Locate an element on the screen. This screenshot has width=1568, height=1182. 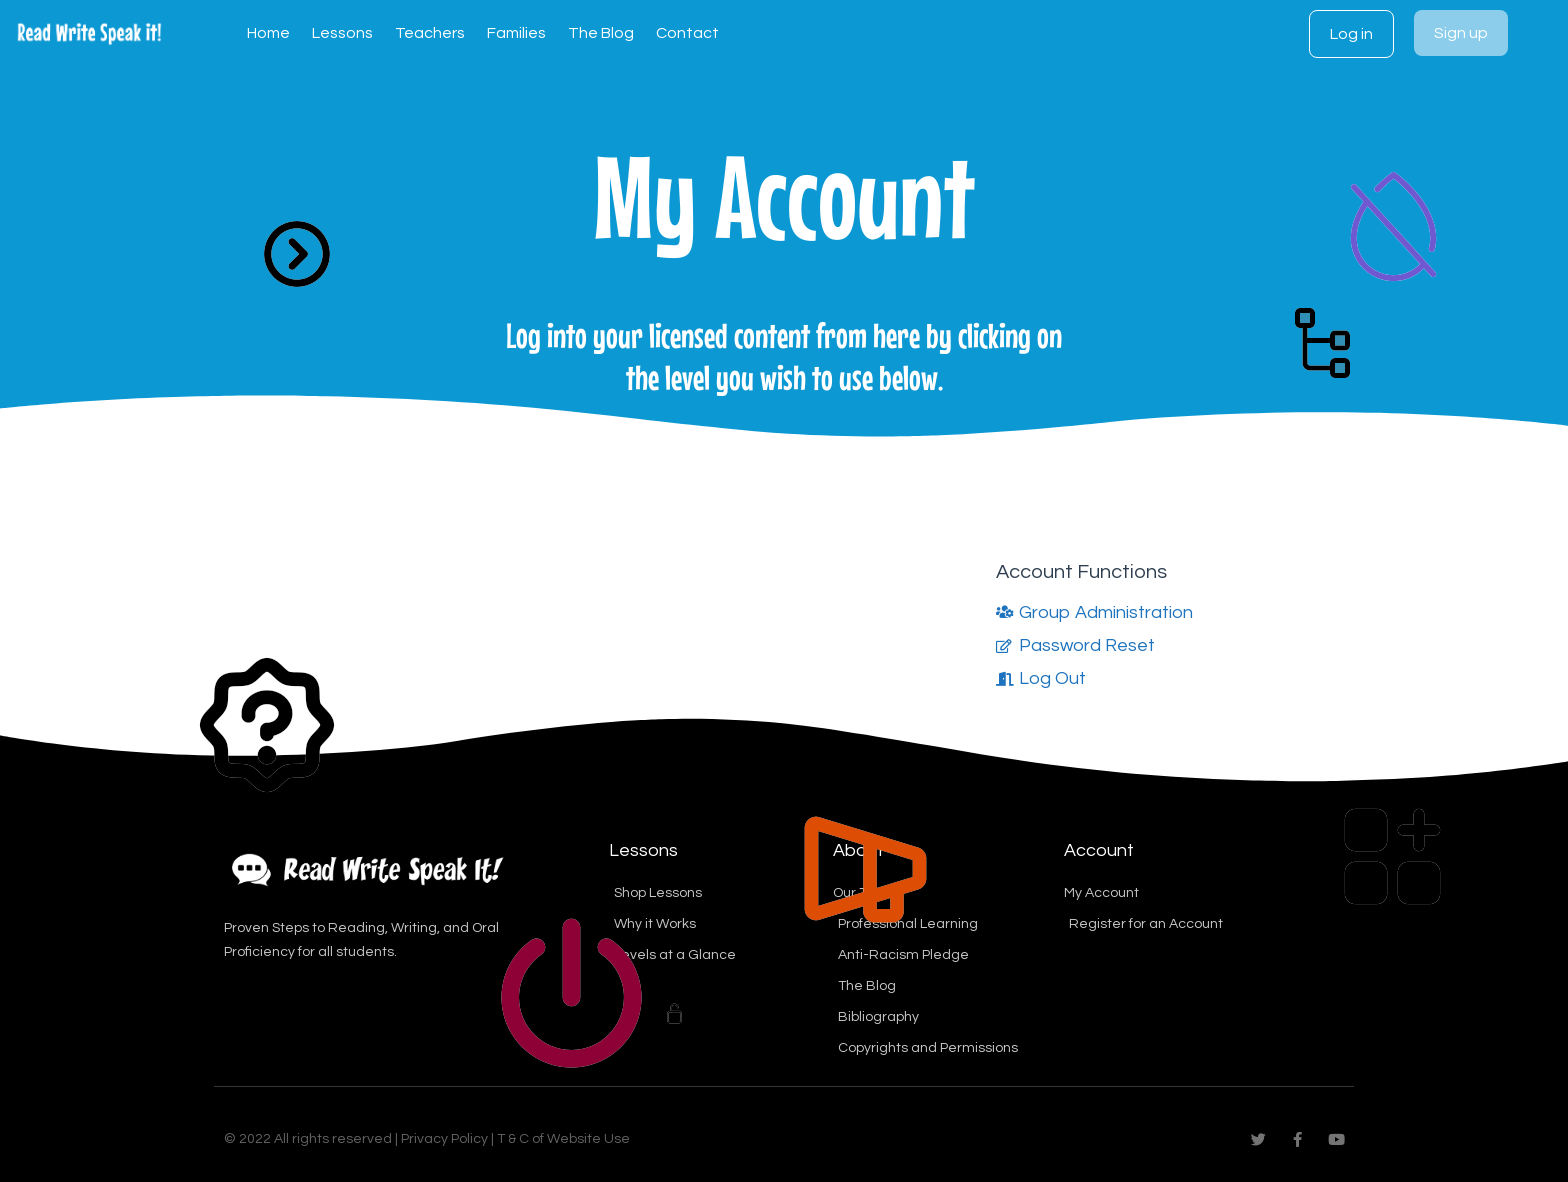
make an announcement or broadcast is located at coordinates (861, 873).